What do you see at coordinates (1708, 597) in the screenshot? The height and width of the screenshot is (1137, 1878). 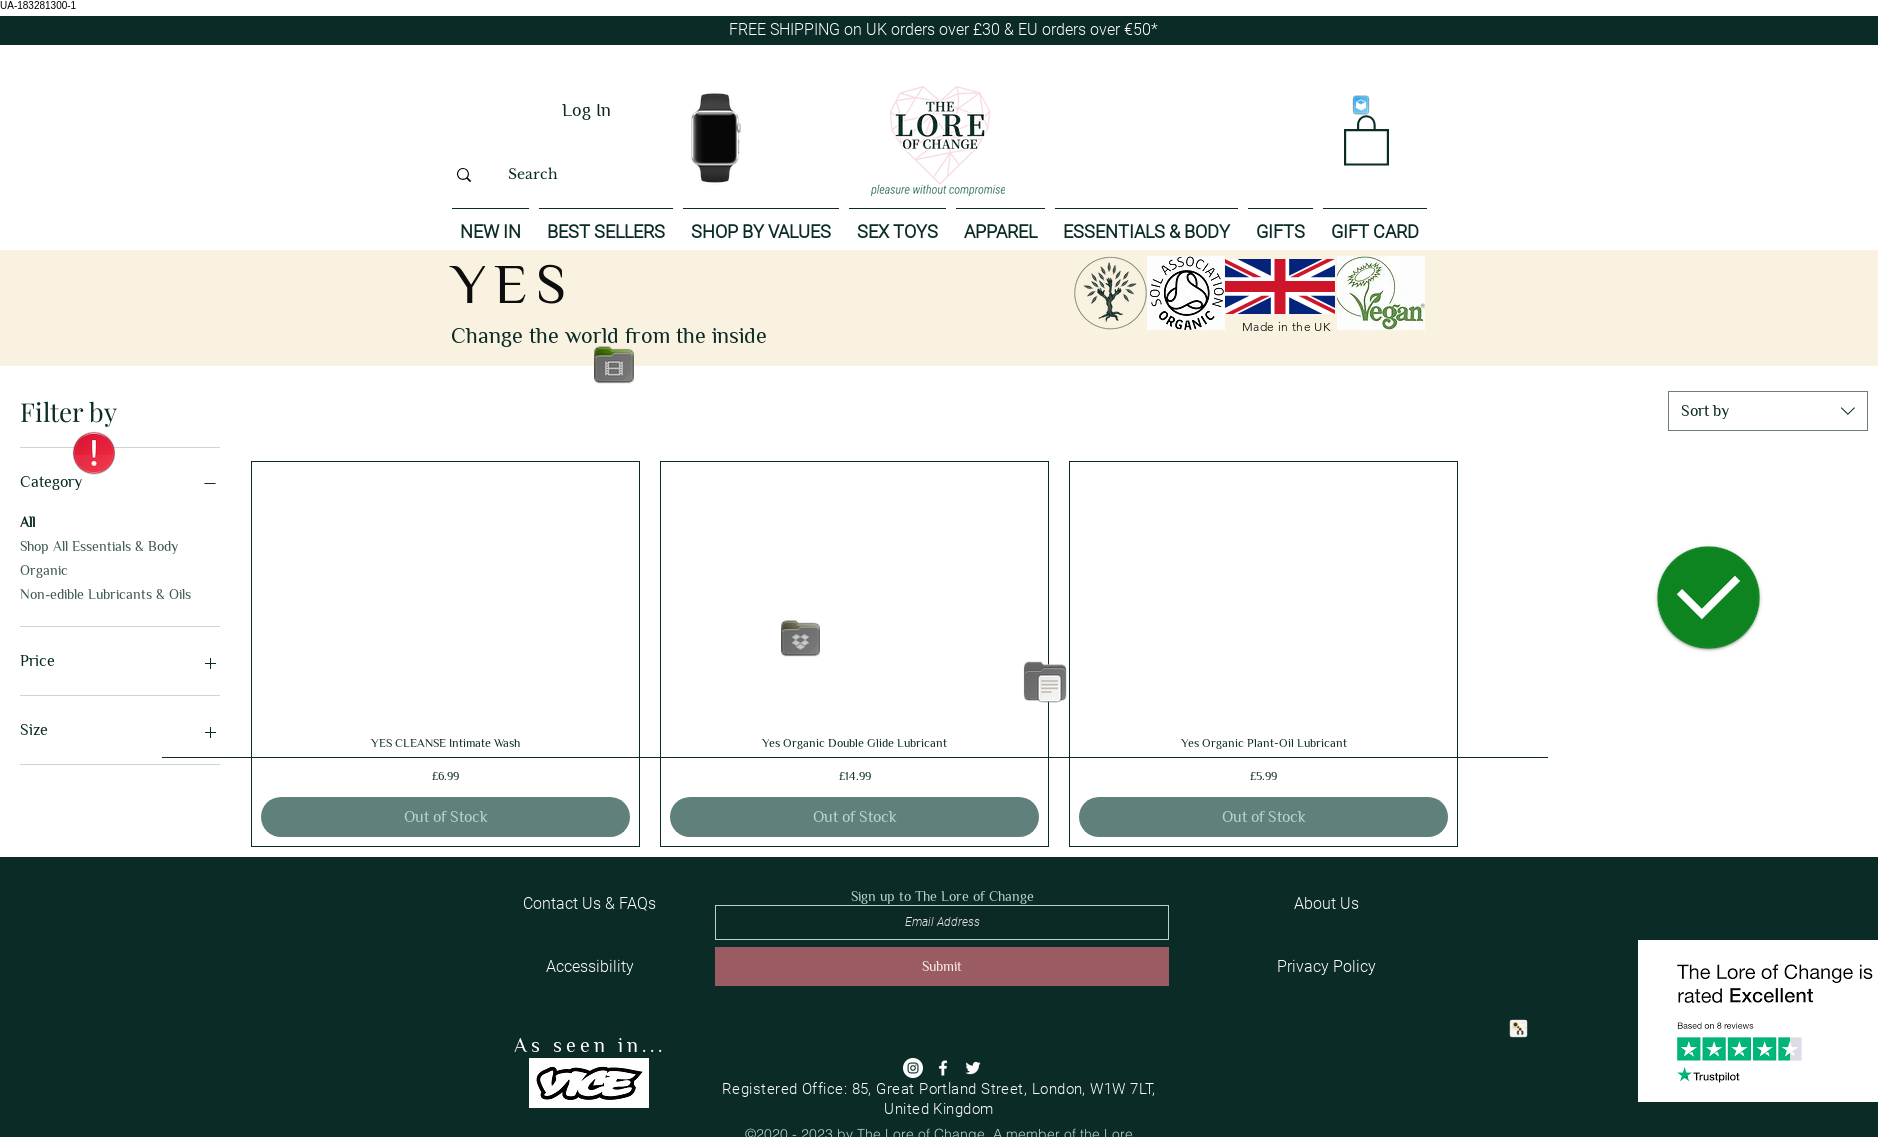 I see `dropbox file is synced and up to date` at bounding box center [1708, 597].